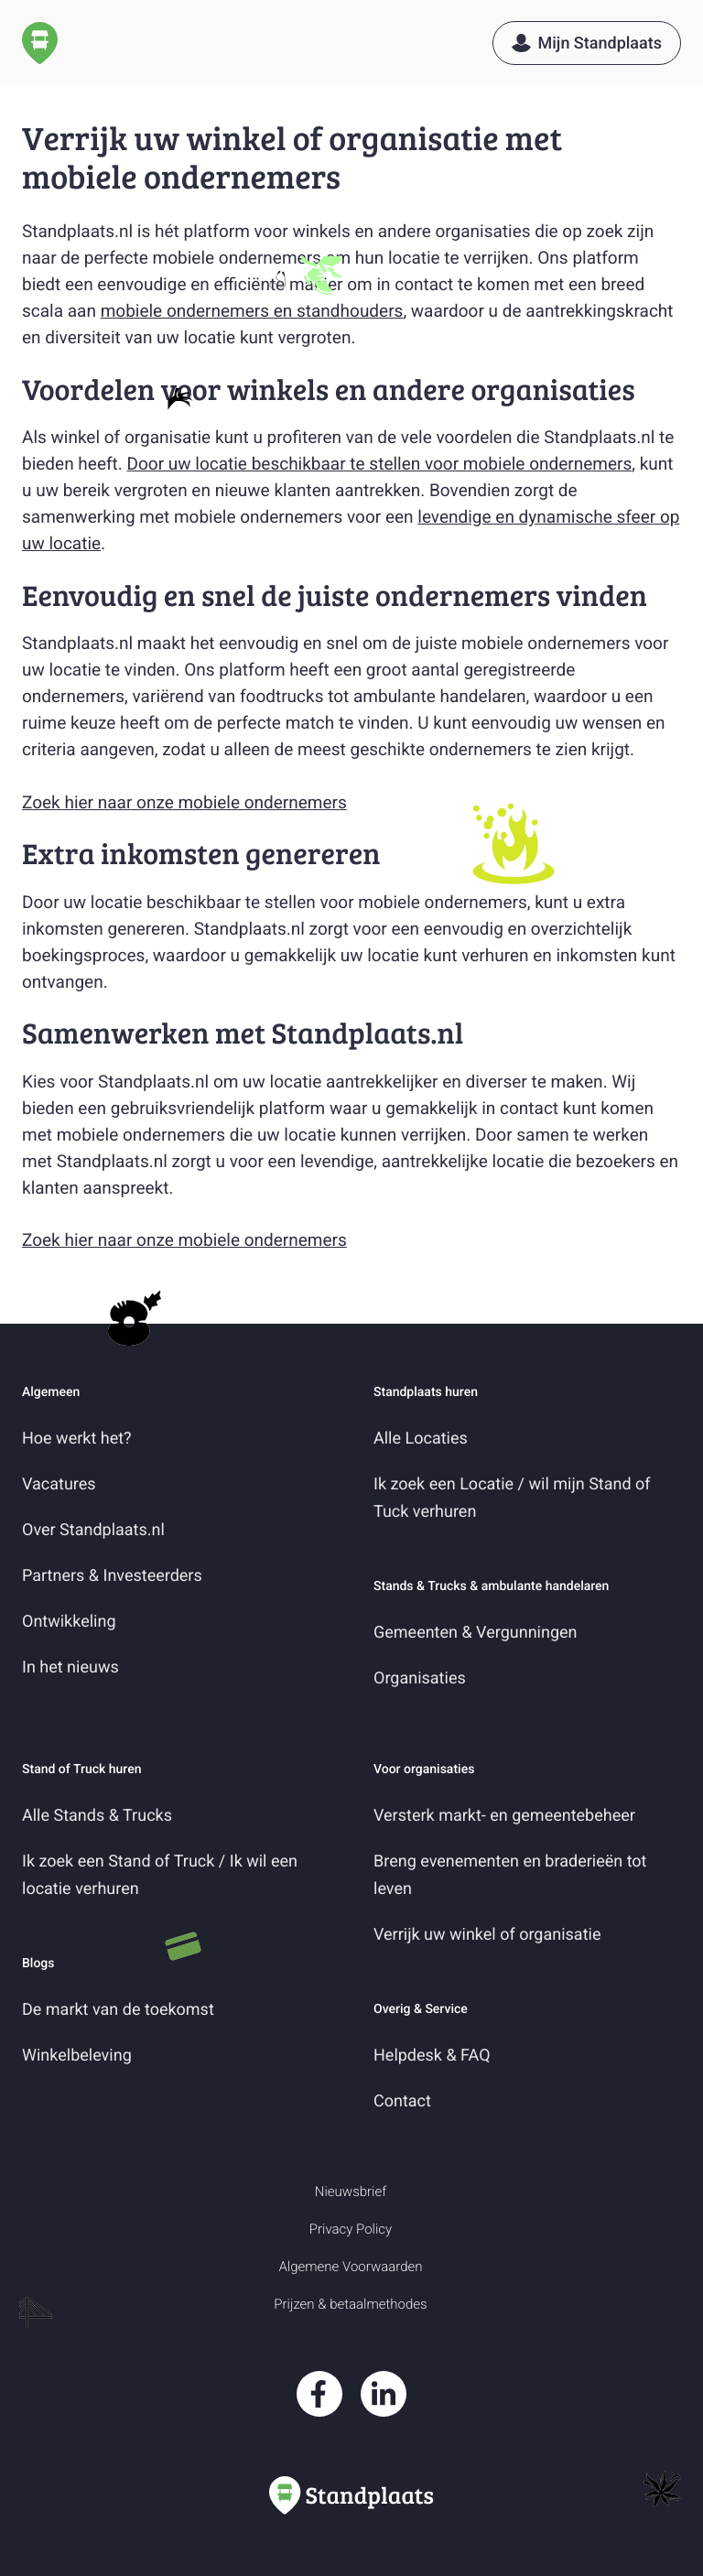  I want to click on poppy flower icon for remembrance or memorial features, so click(135, 1318).